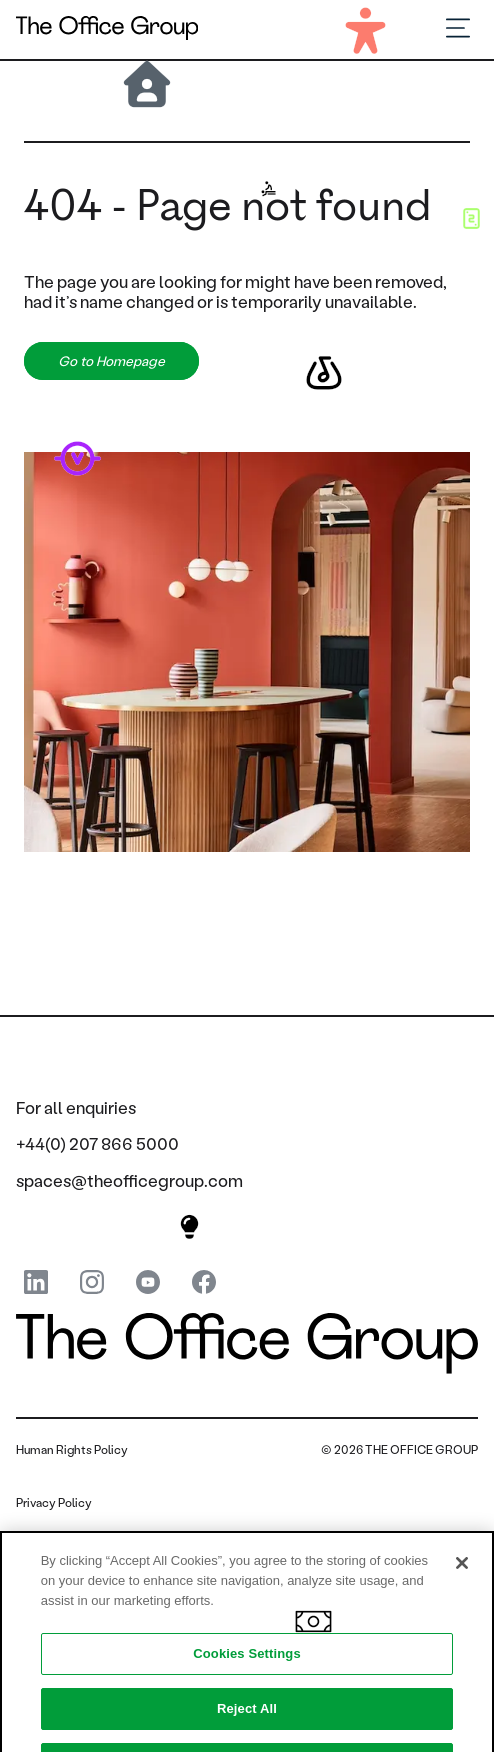 This screenshot has width=494, height=1752. Describe the element at coordinates (471, 218) in the screenshot. I see `view the 2 of clubs playing card` at that location.